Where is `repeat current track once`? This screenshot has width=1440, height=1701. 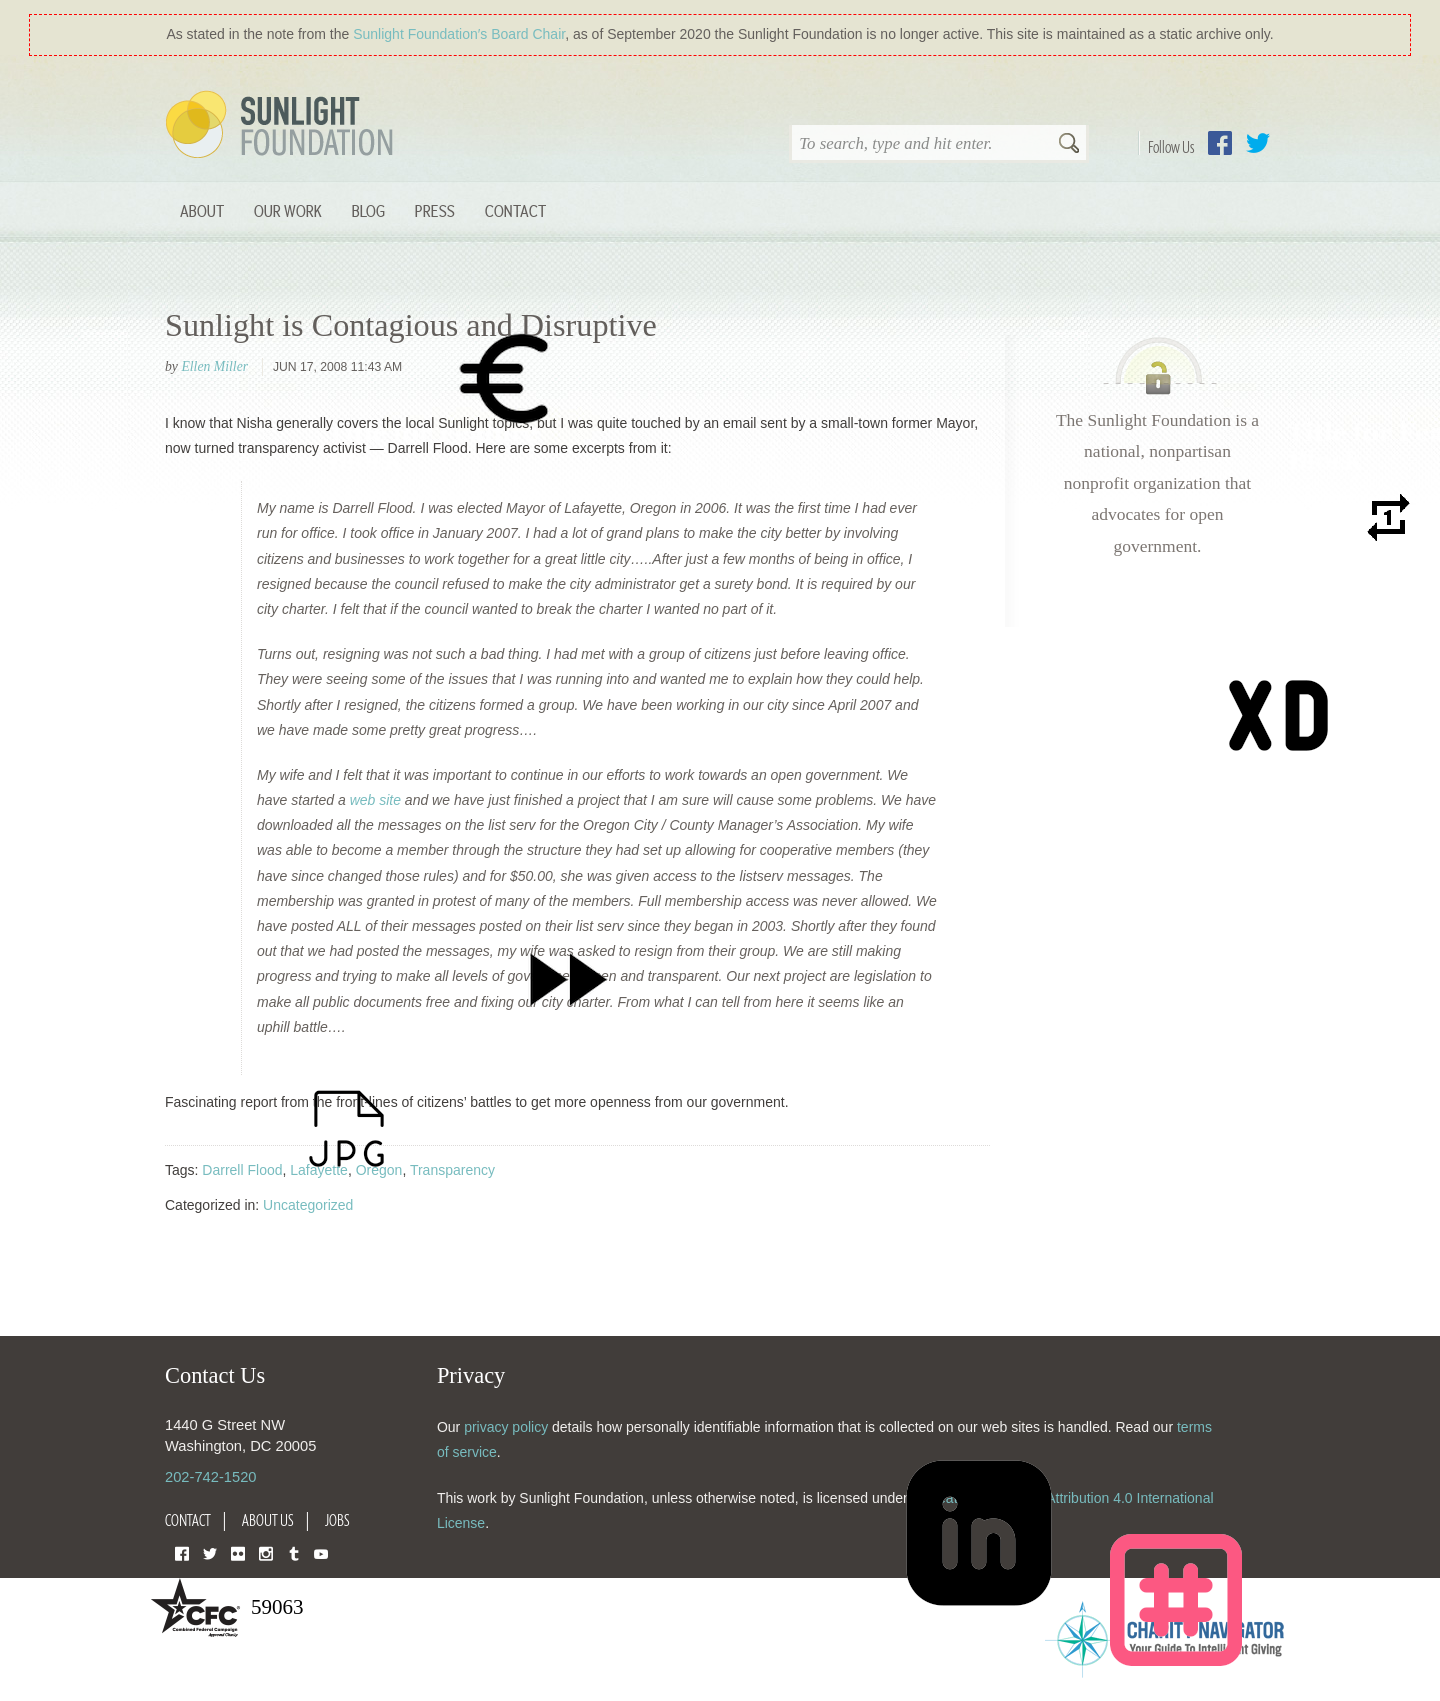
repeat current track once is located at coordinates (1388, 517).